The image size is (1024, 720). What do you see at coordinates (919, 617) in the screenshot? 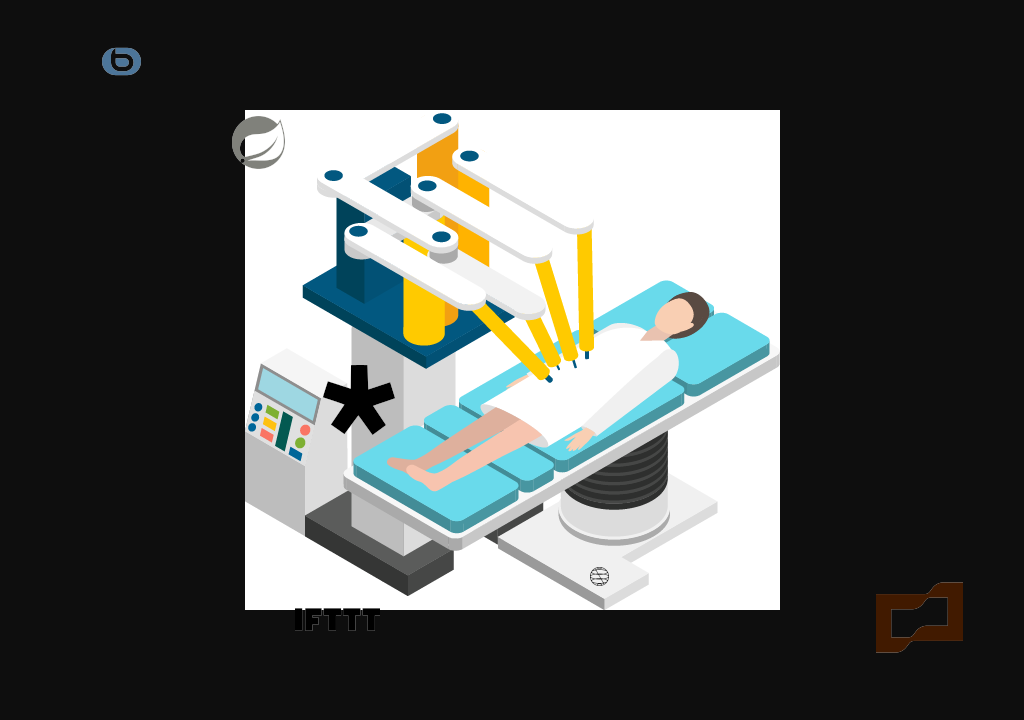
I see `open the Brex financial management app` at bounding box center [919, 617].